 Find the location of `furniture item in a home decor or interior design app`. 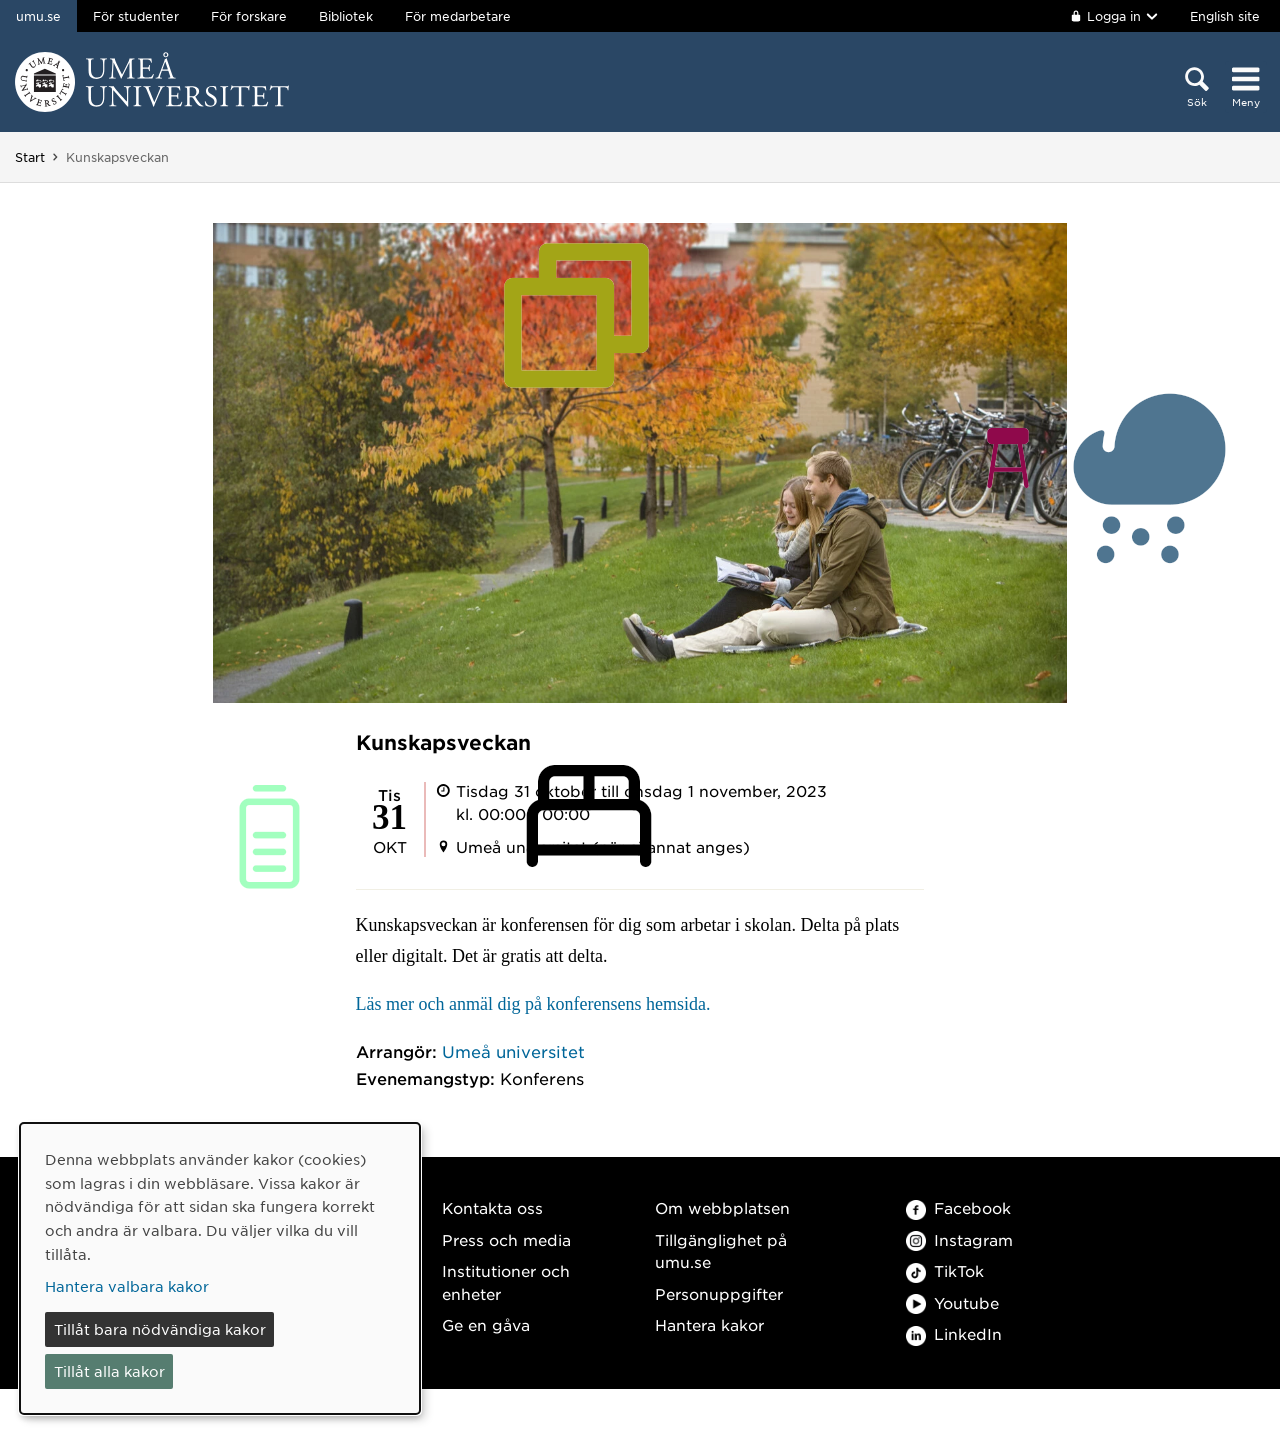

furniture item in a home decor or interior design app is located at coordinates (1008, 458).